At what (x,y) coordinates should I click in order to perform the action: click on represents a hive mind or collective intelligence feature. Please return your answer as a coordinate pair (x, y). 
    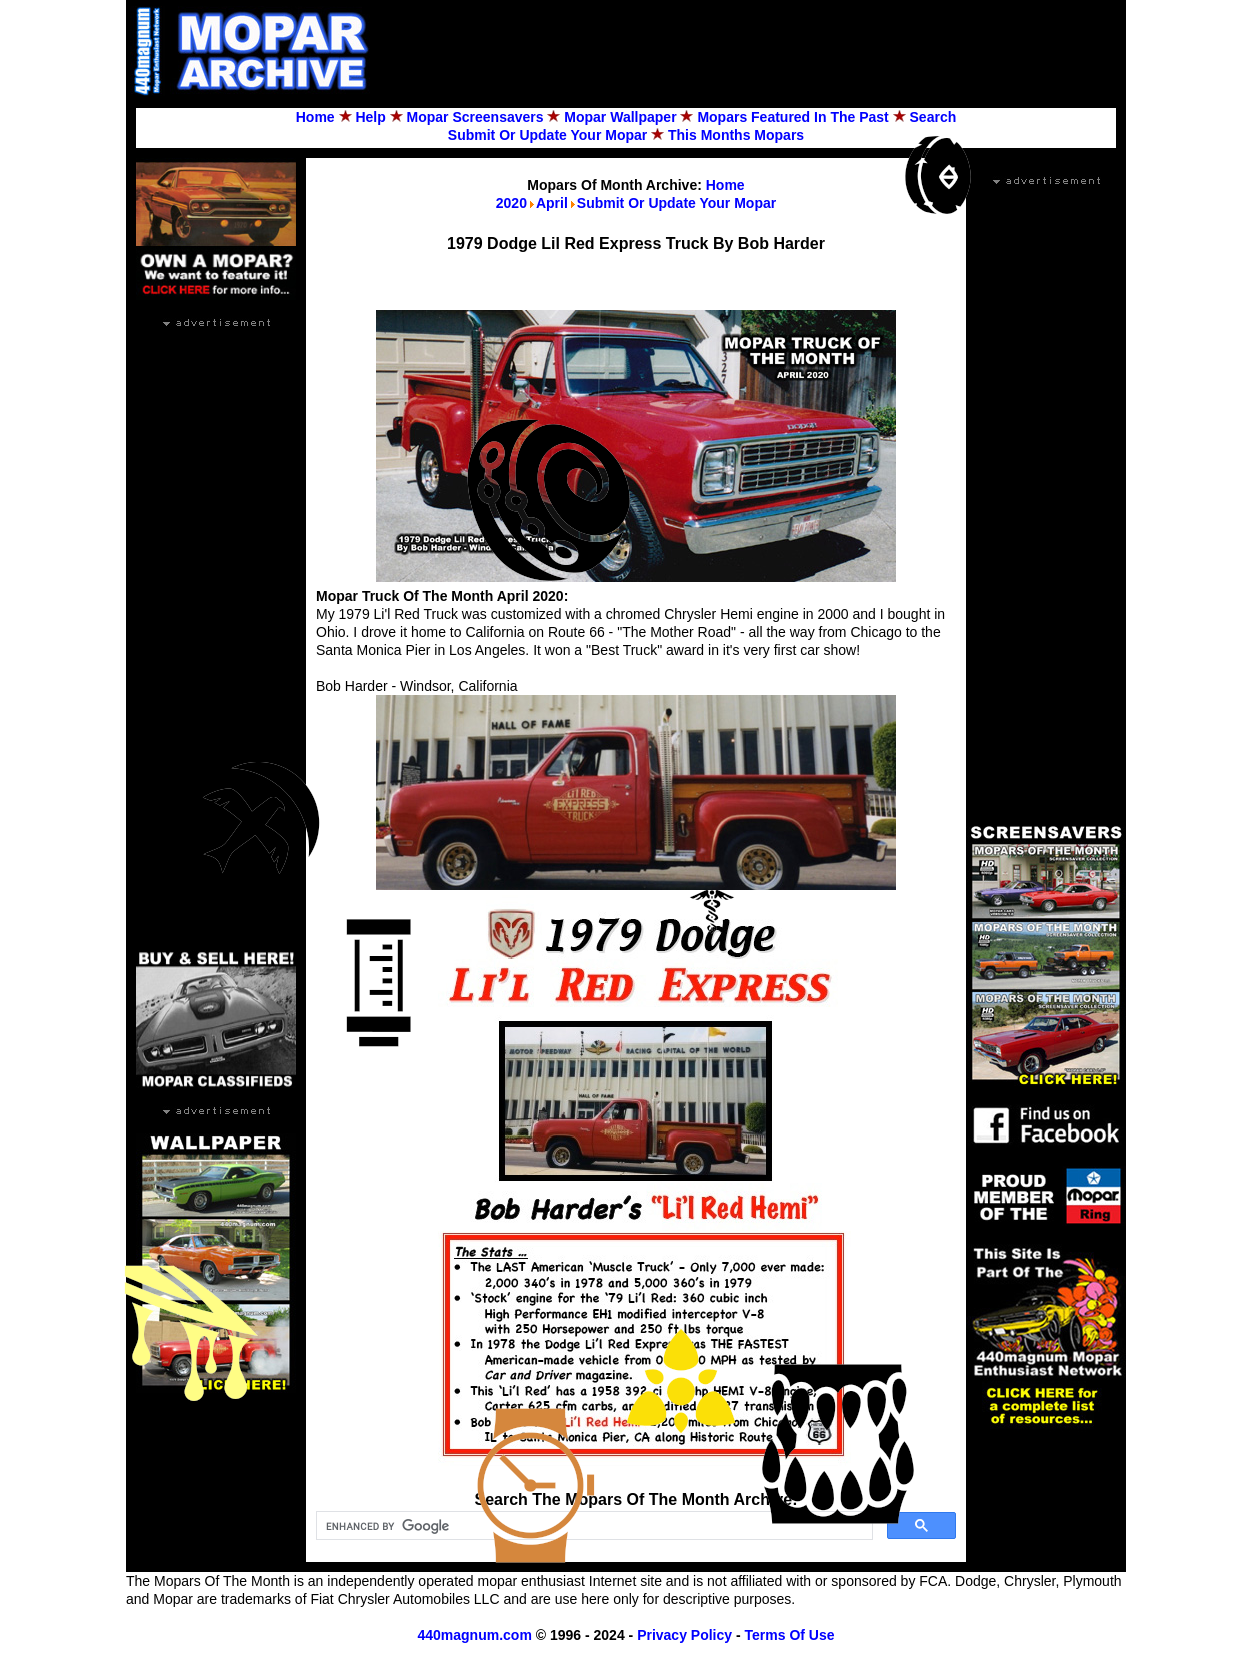
    Looking at the image, I should click on (681, 1381).